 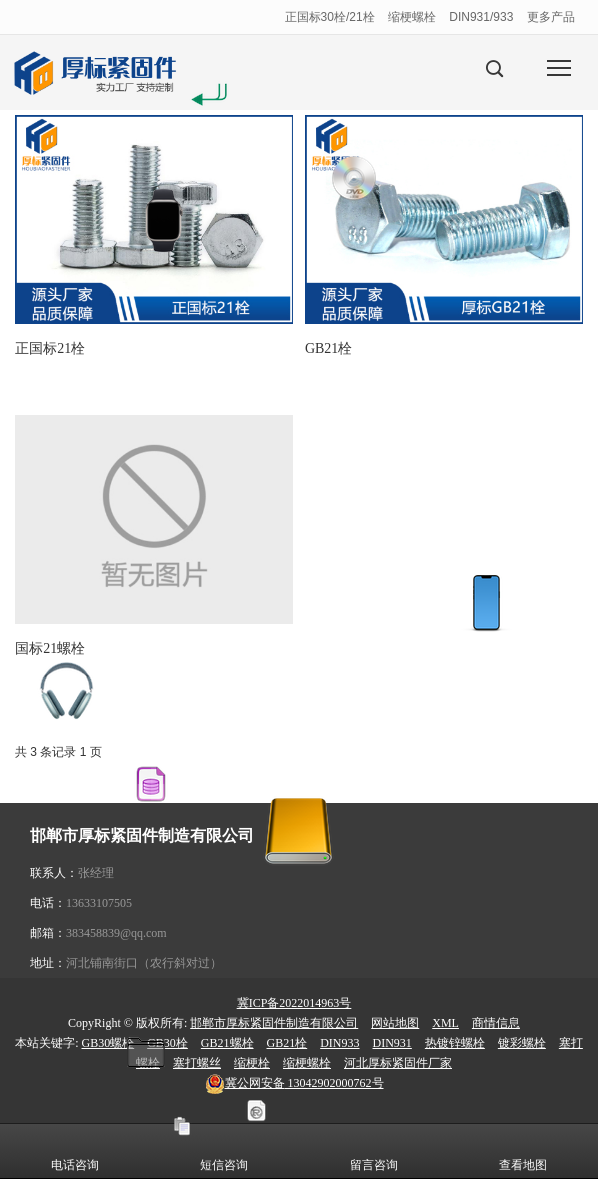 I want to click on open a database file, so click(x=151, y=784).